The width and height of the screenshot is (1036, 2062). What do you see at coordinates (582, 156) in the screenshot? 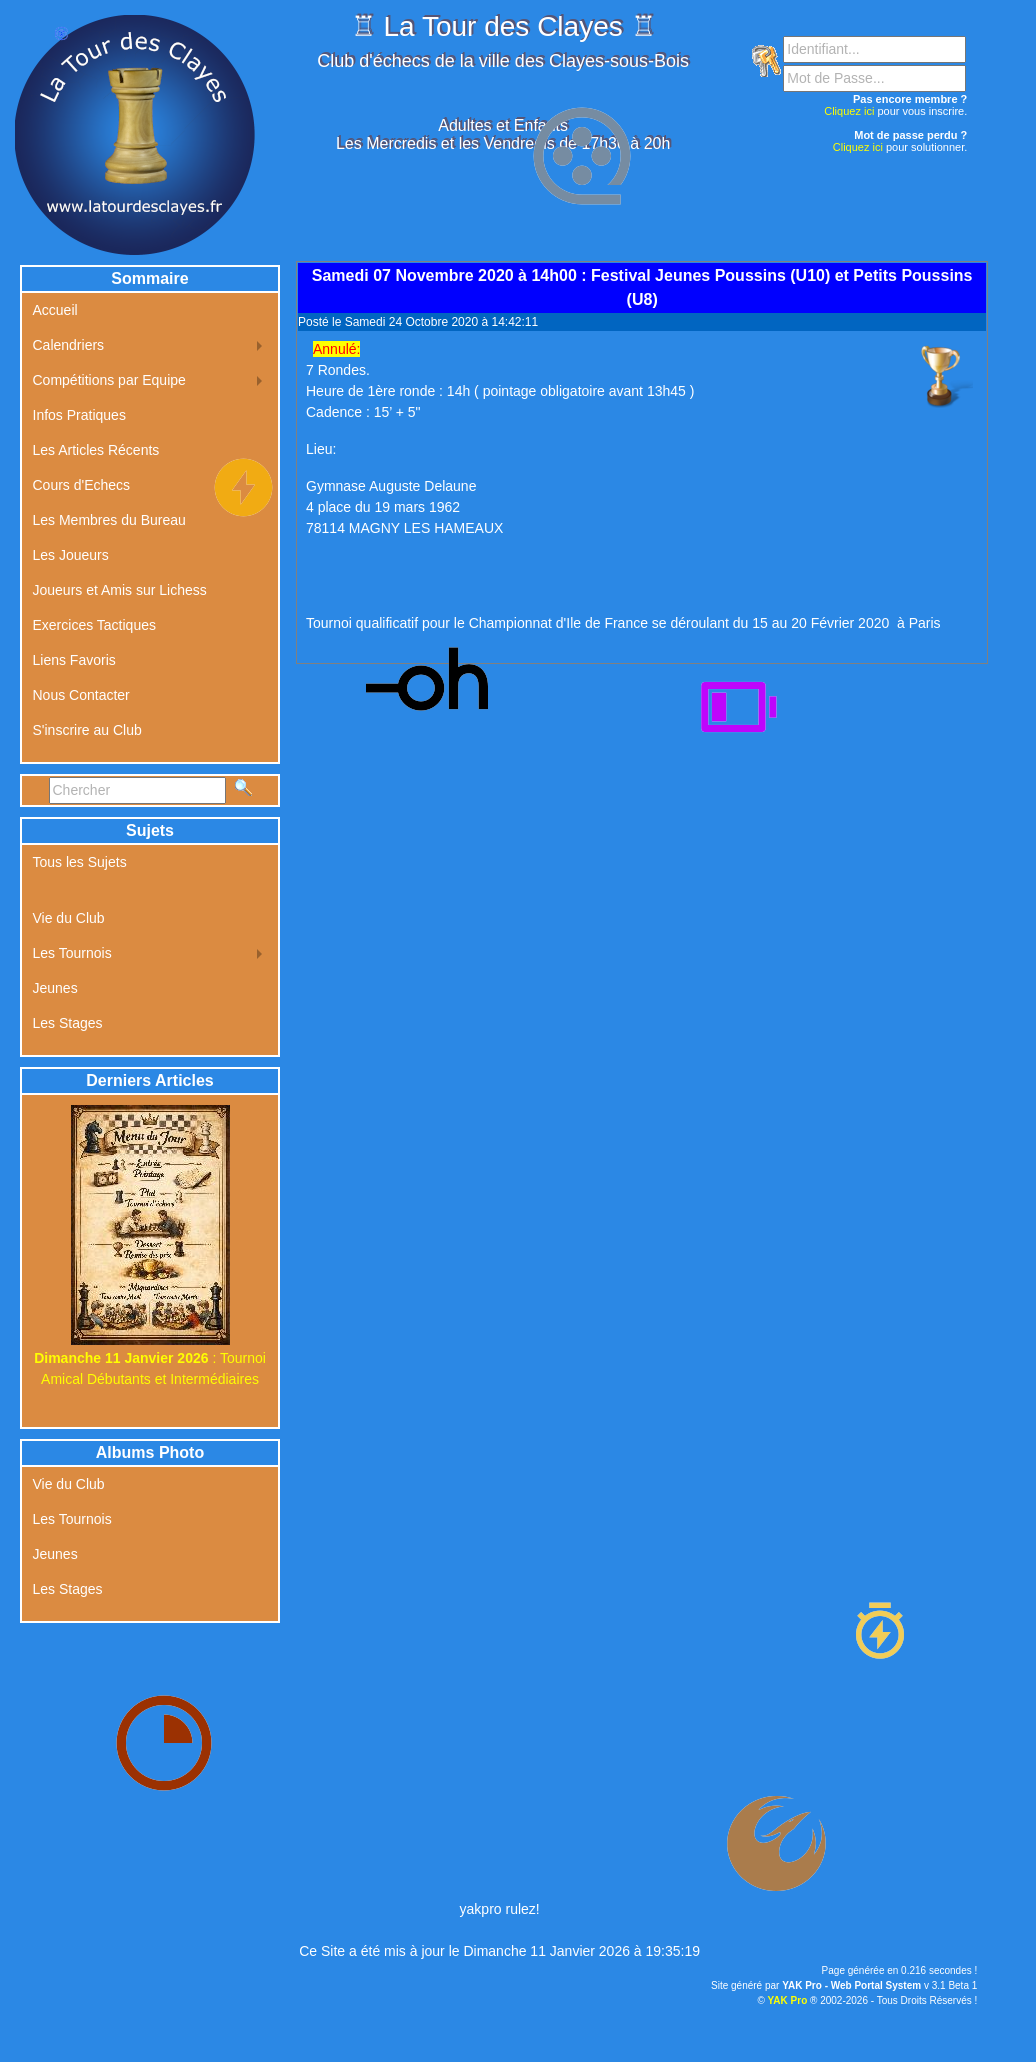
I see `browse movies or video content` at bounding box center [582, 156].